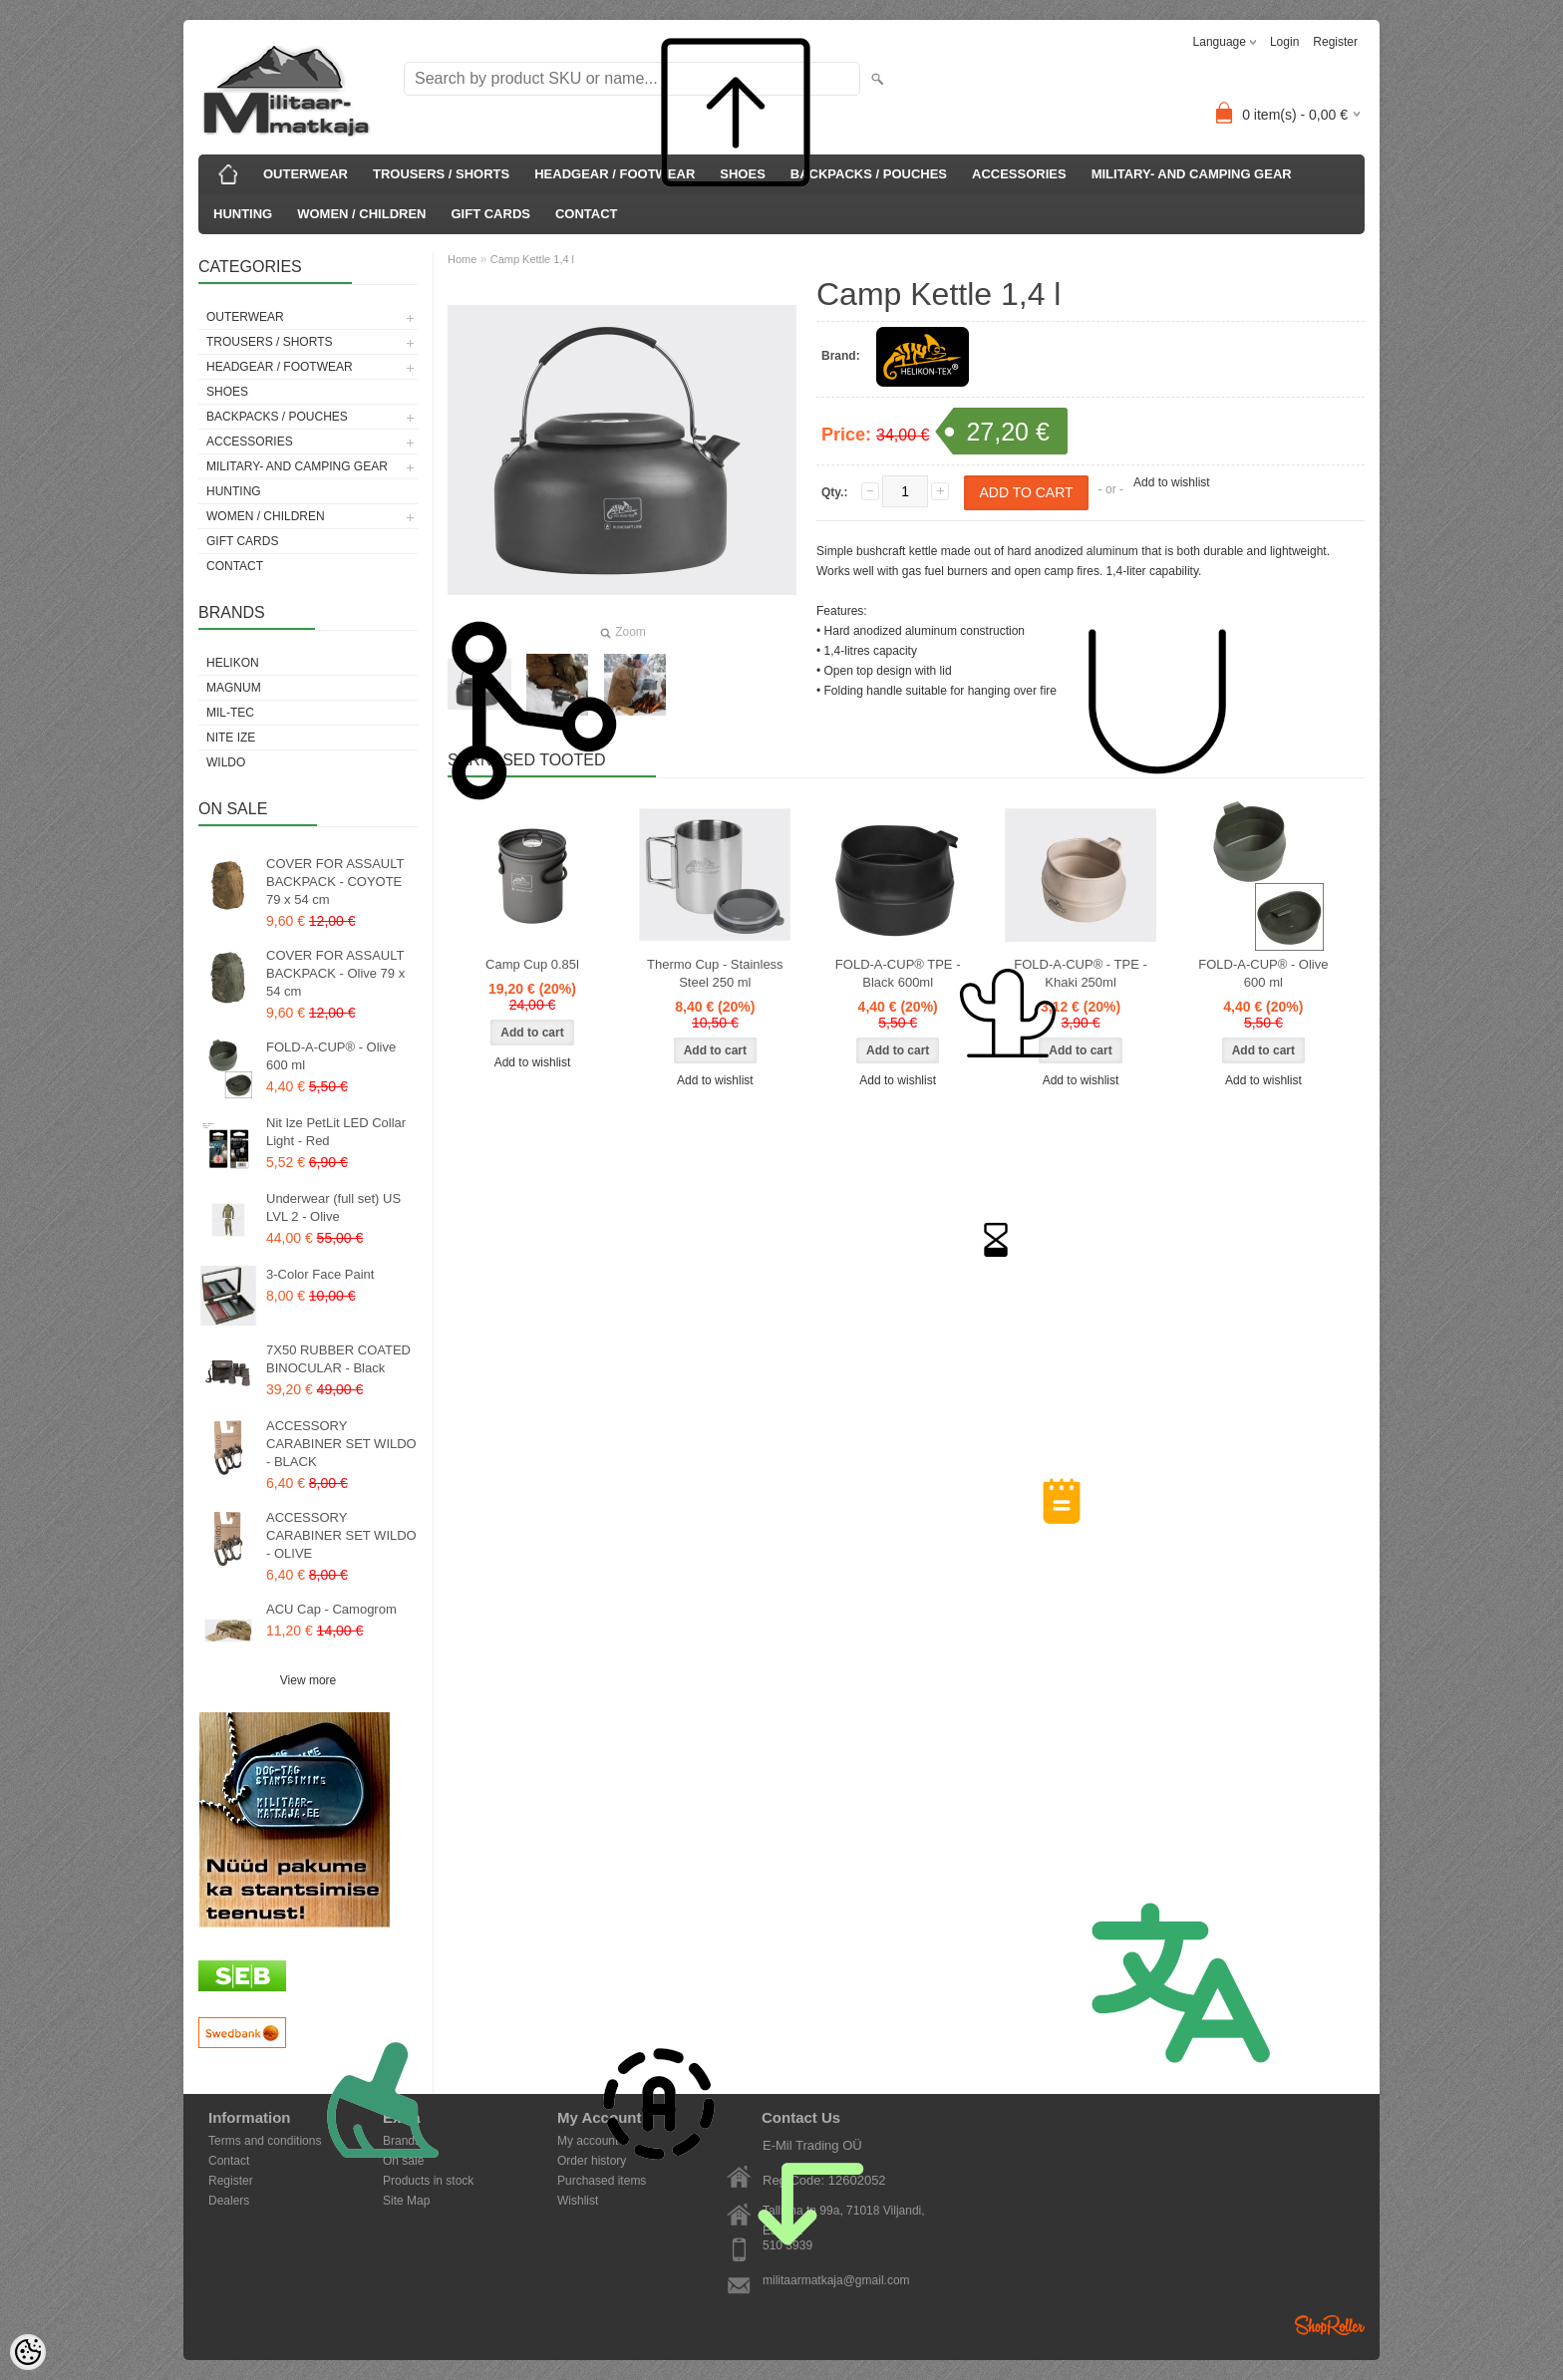 The image size is (1563, 2380). Describe the element at coordinates (1157, 691) in the screenshot. I see `perform a union operation on selected shapes` at that location.